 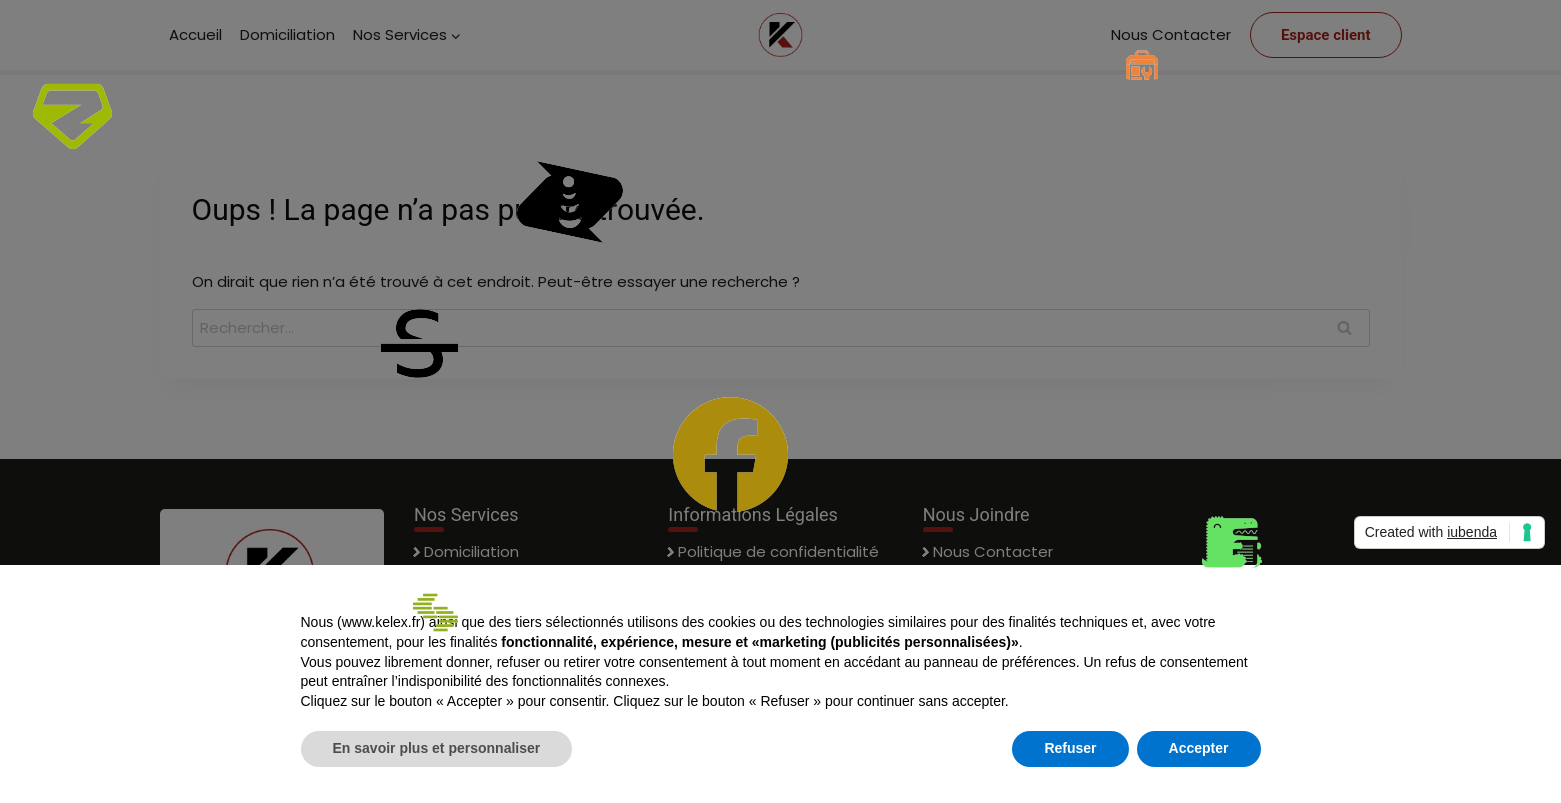 I want to click on apply strikethrough formatting to selected text, so click(x=419, y=343).